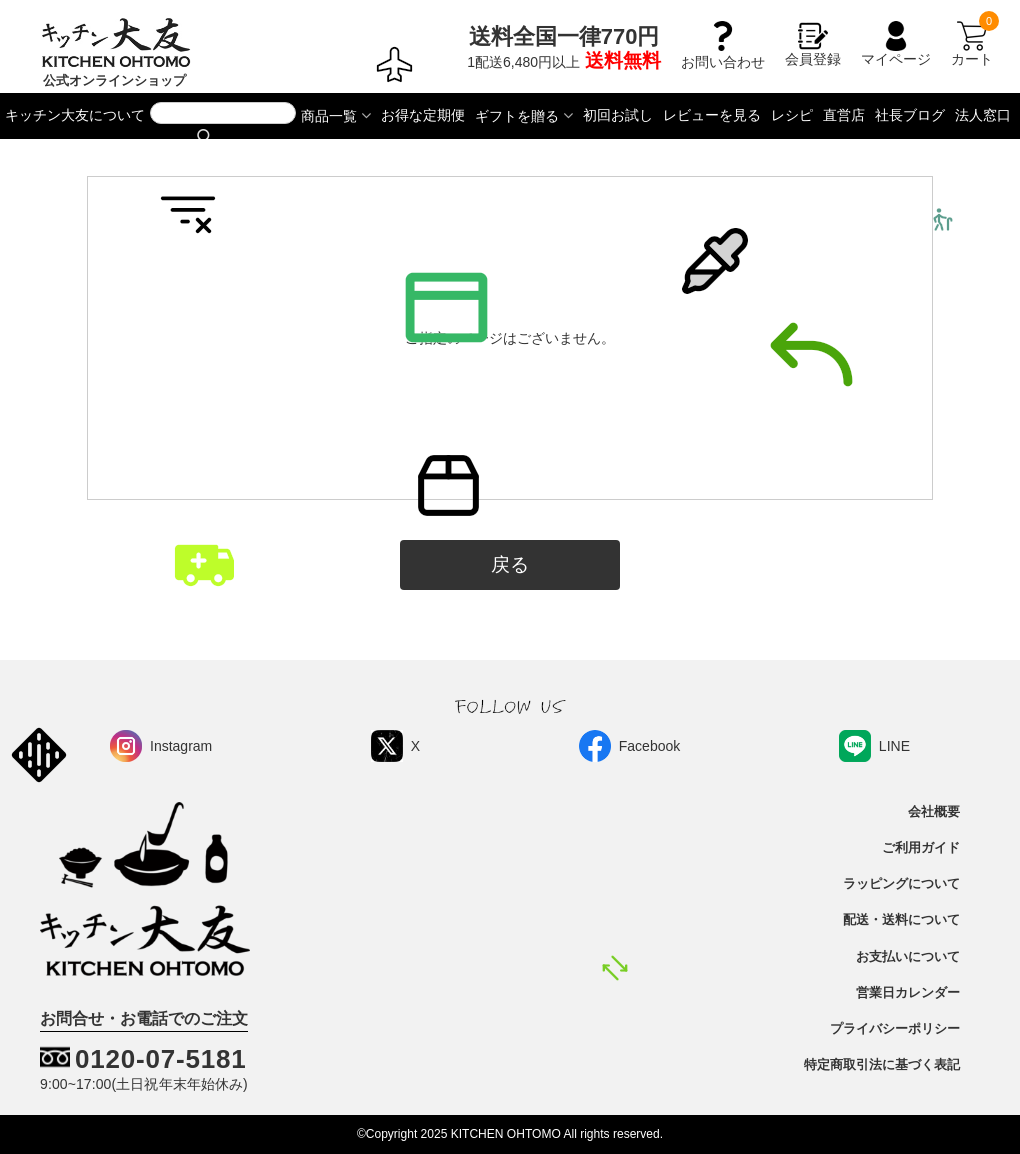  Describe the element at coordinates (202, 562) in the screenshot. I see `request emergency medical services` at that location.